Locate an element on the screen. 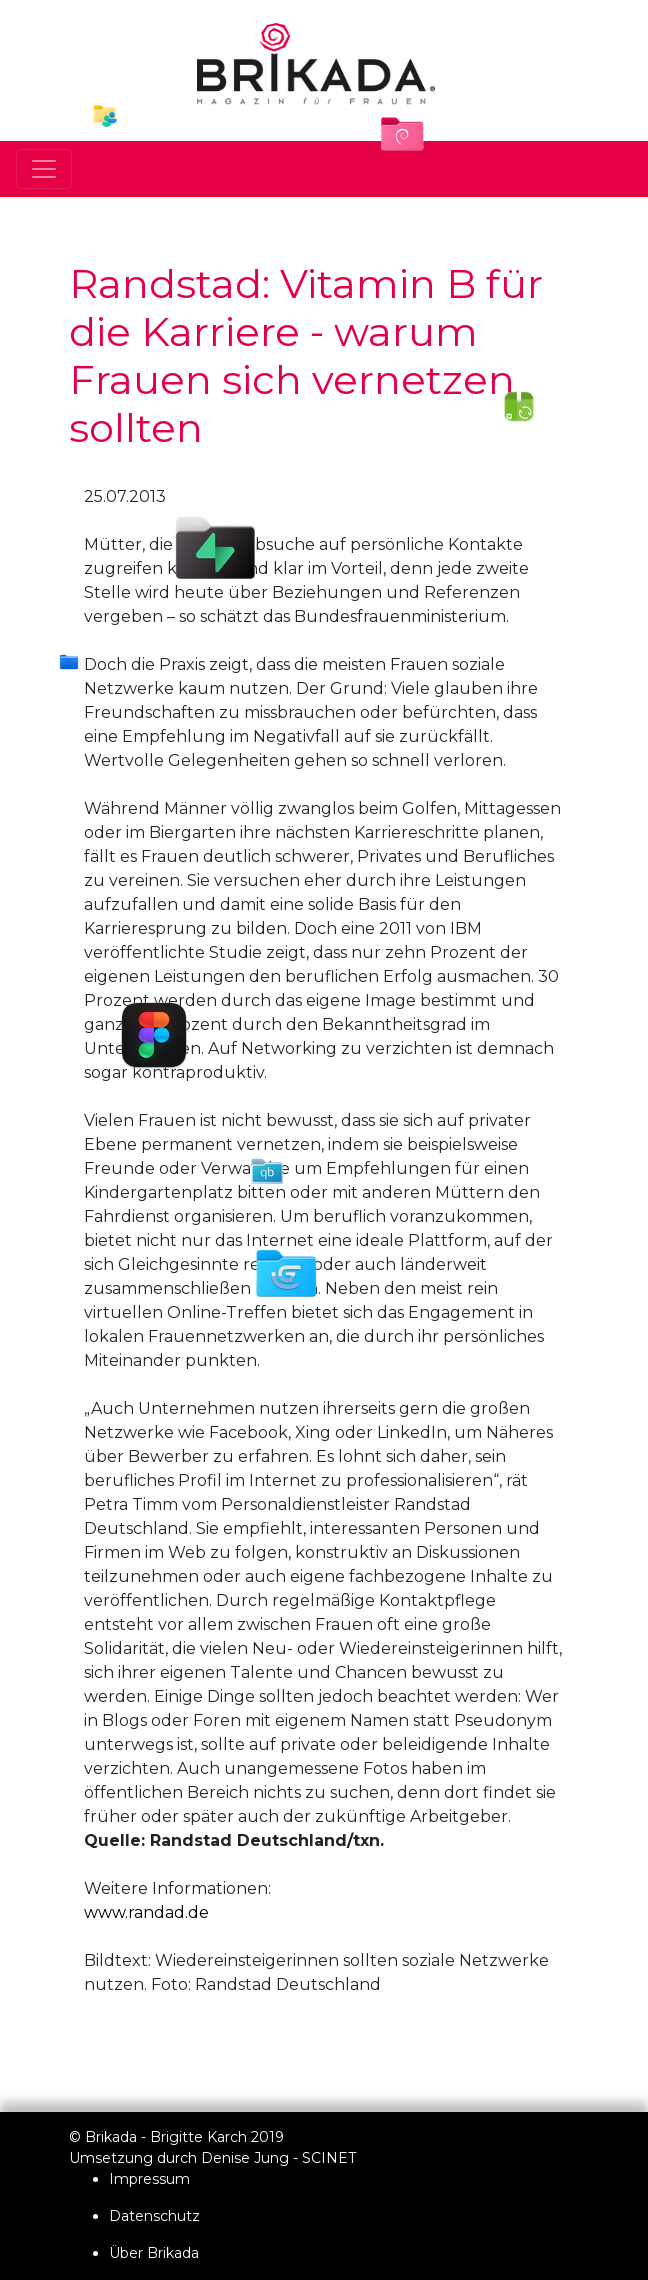 This screenshot has height=2280, width=648. open supabase project folder is located at coordinates (215, 550).